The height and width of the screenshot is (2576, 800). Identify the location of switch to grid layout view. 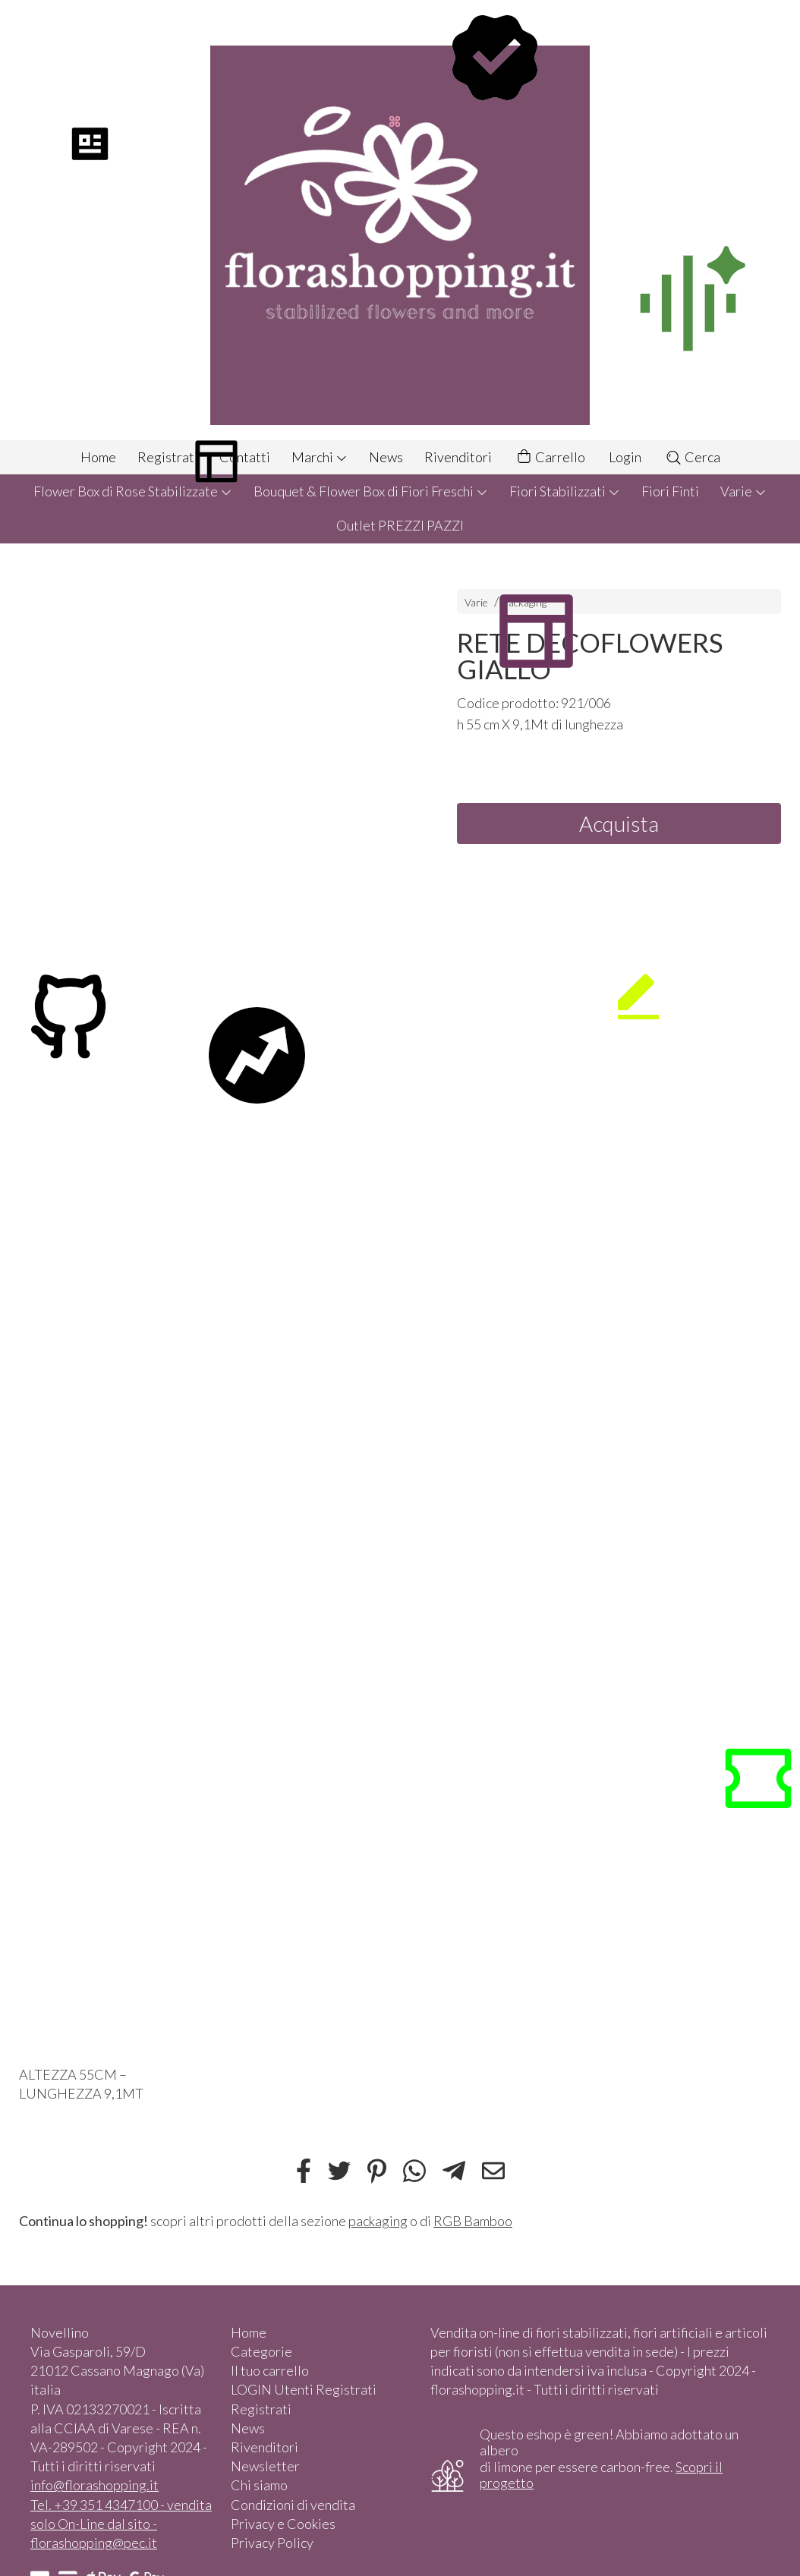
(216, 461).